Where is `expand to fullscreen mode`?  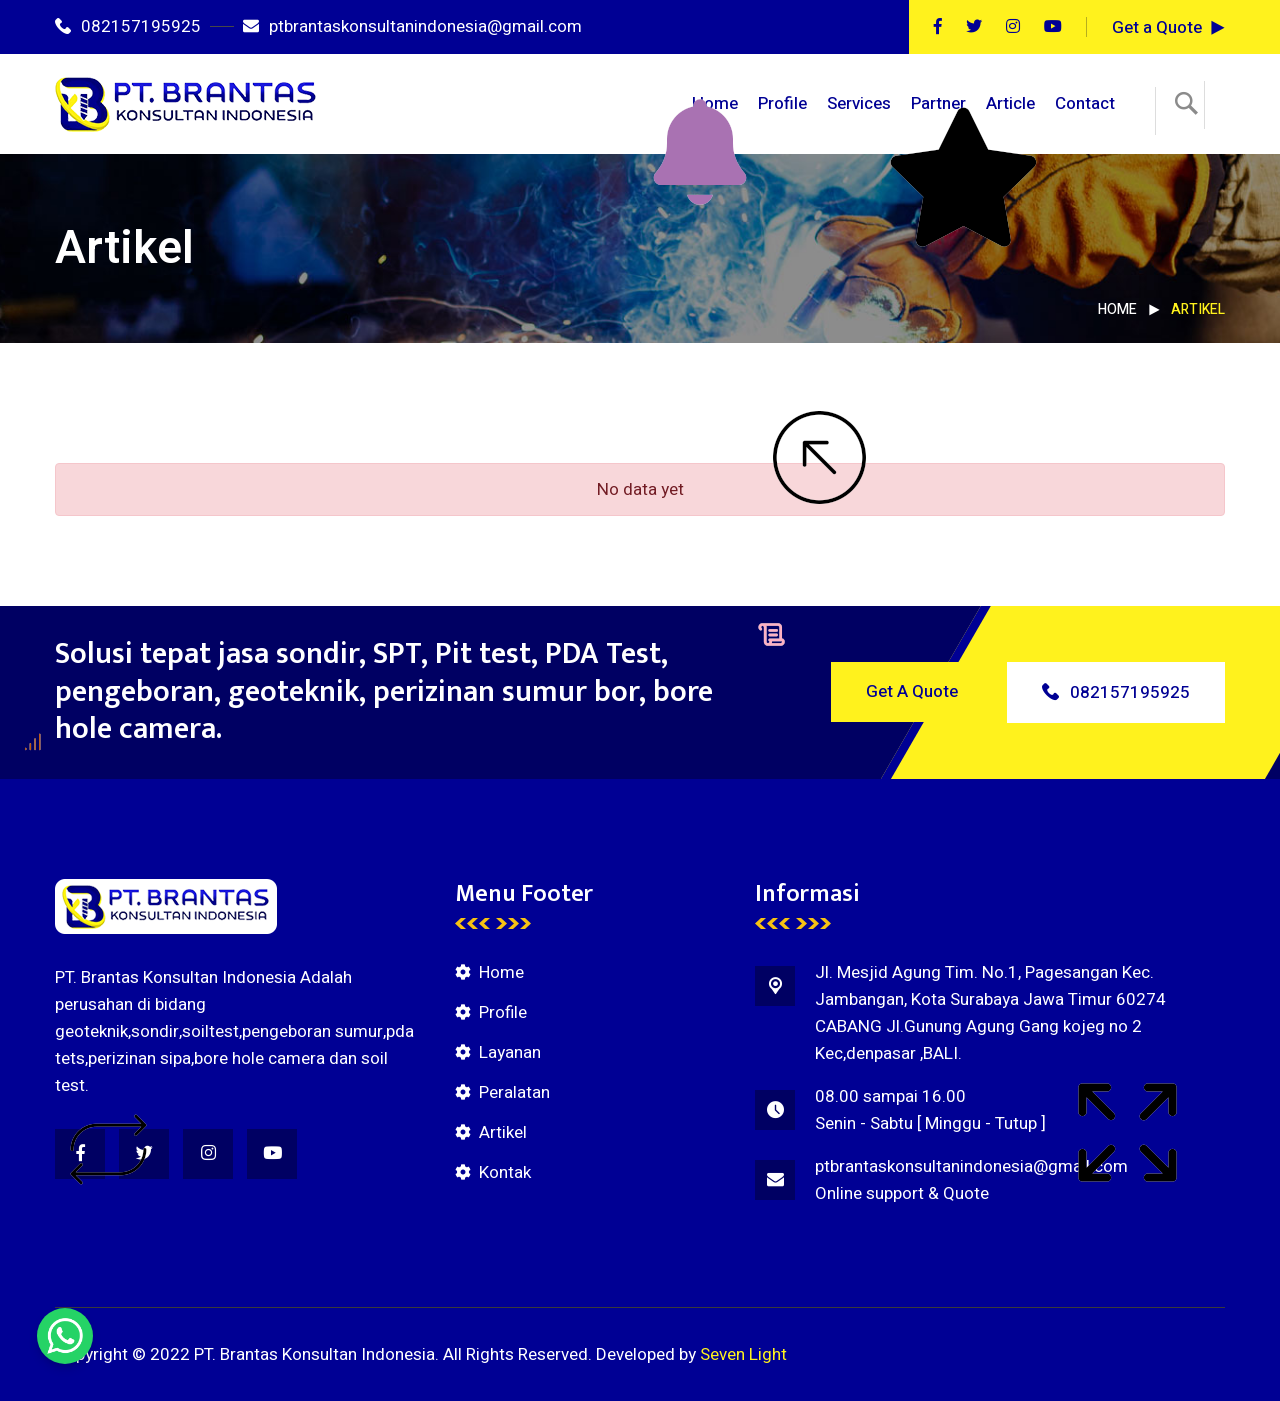
expand to fullscreen mode is located at coordinates (1127, 1132).